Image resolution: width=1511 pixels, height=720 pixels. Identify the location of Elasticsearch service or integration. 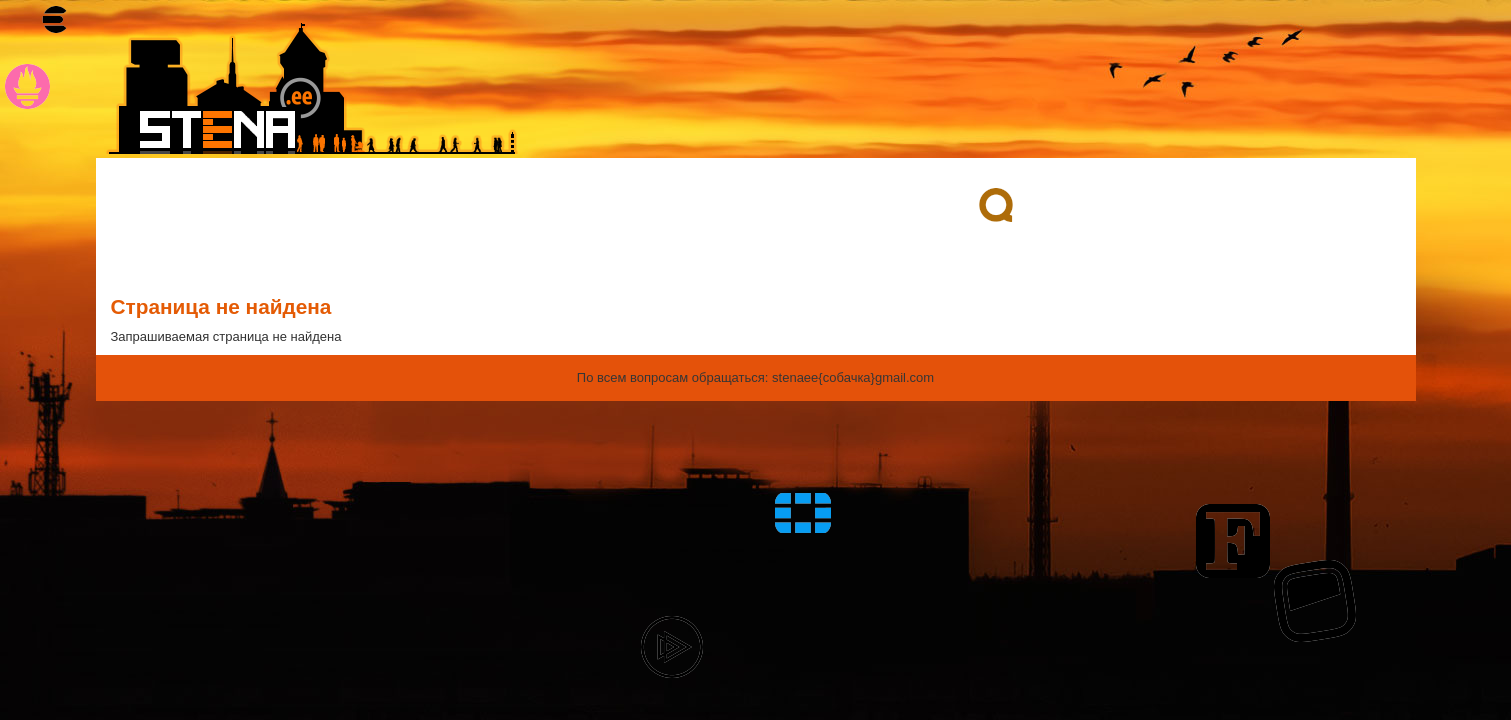
(54, 19).